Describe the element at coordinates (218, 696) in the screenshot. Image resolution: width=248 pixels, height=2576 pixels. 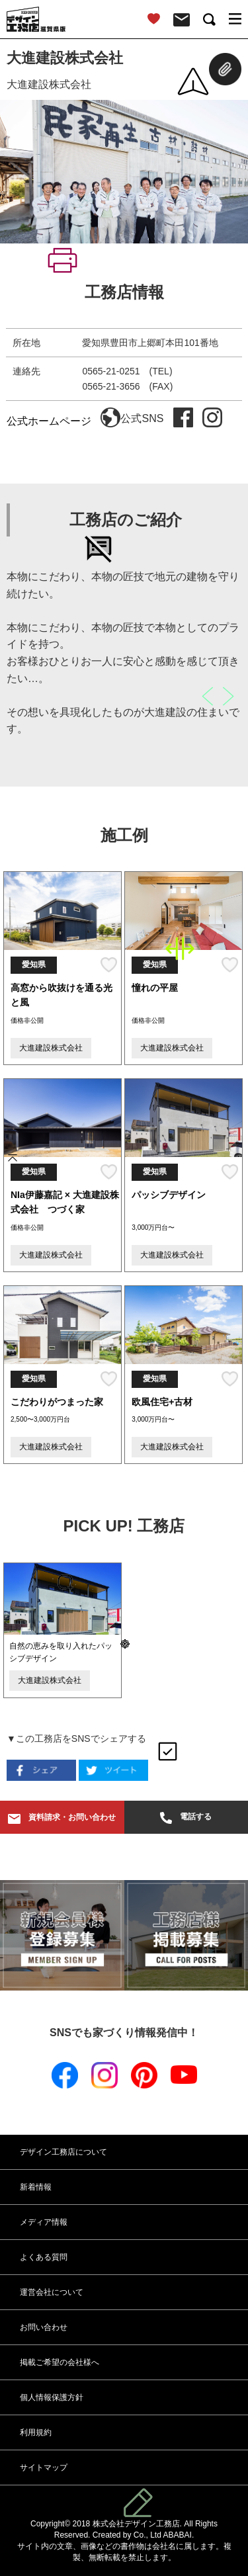
I see `view or edit source code` at that location.